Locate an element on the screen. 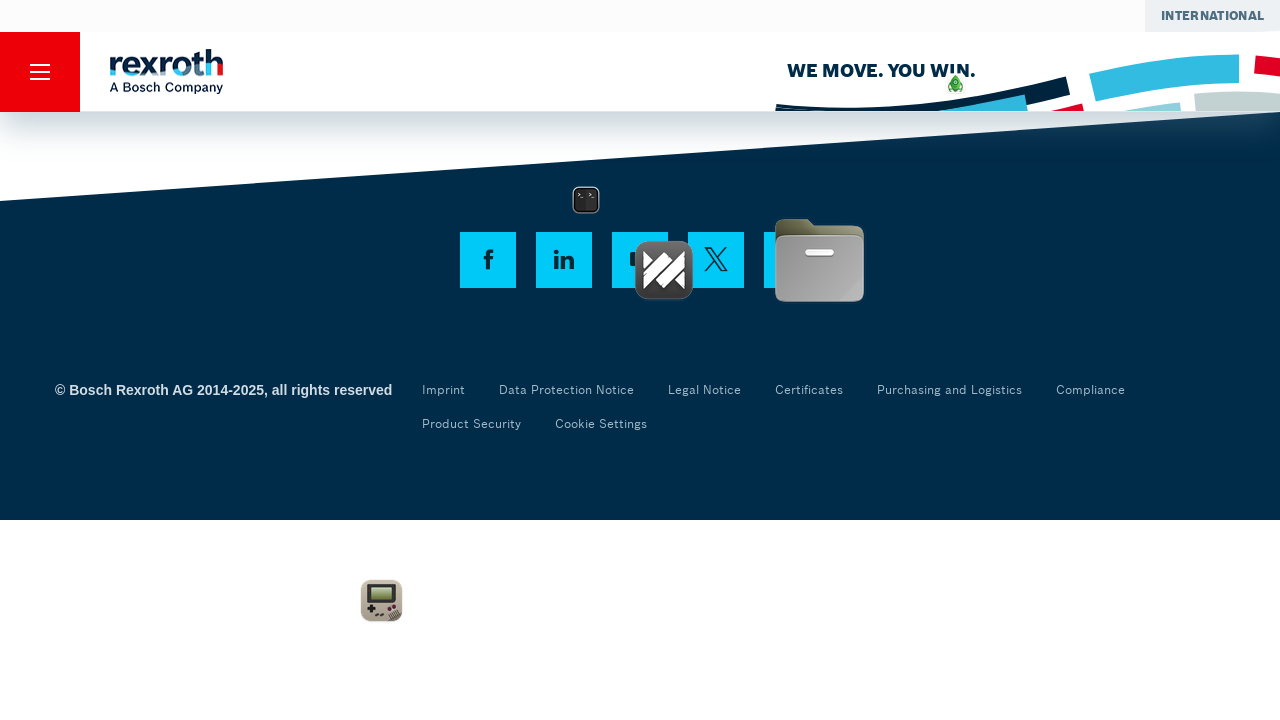 Image resolution: width=1280 pixels, height=720 pixels. open Robo 3T MongoDB database management app is located at coordinates (955, 83).